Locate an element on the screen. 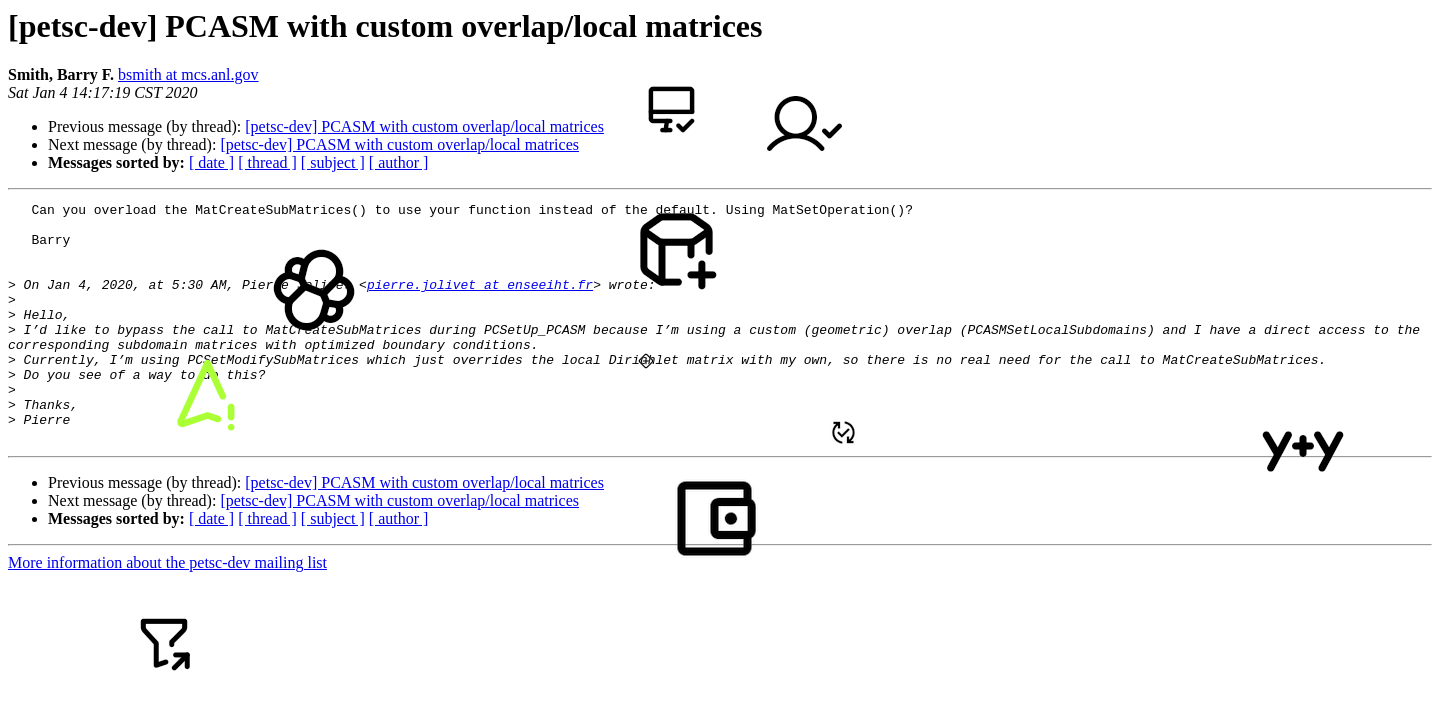 The image size is (1440, 720). elastic (elasticsearch) brand logo is located at coordinates (314, 290).